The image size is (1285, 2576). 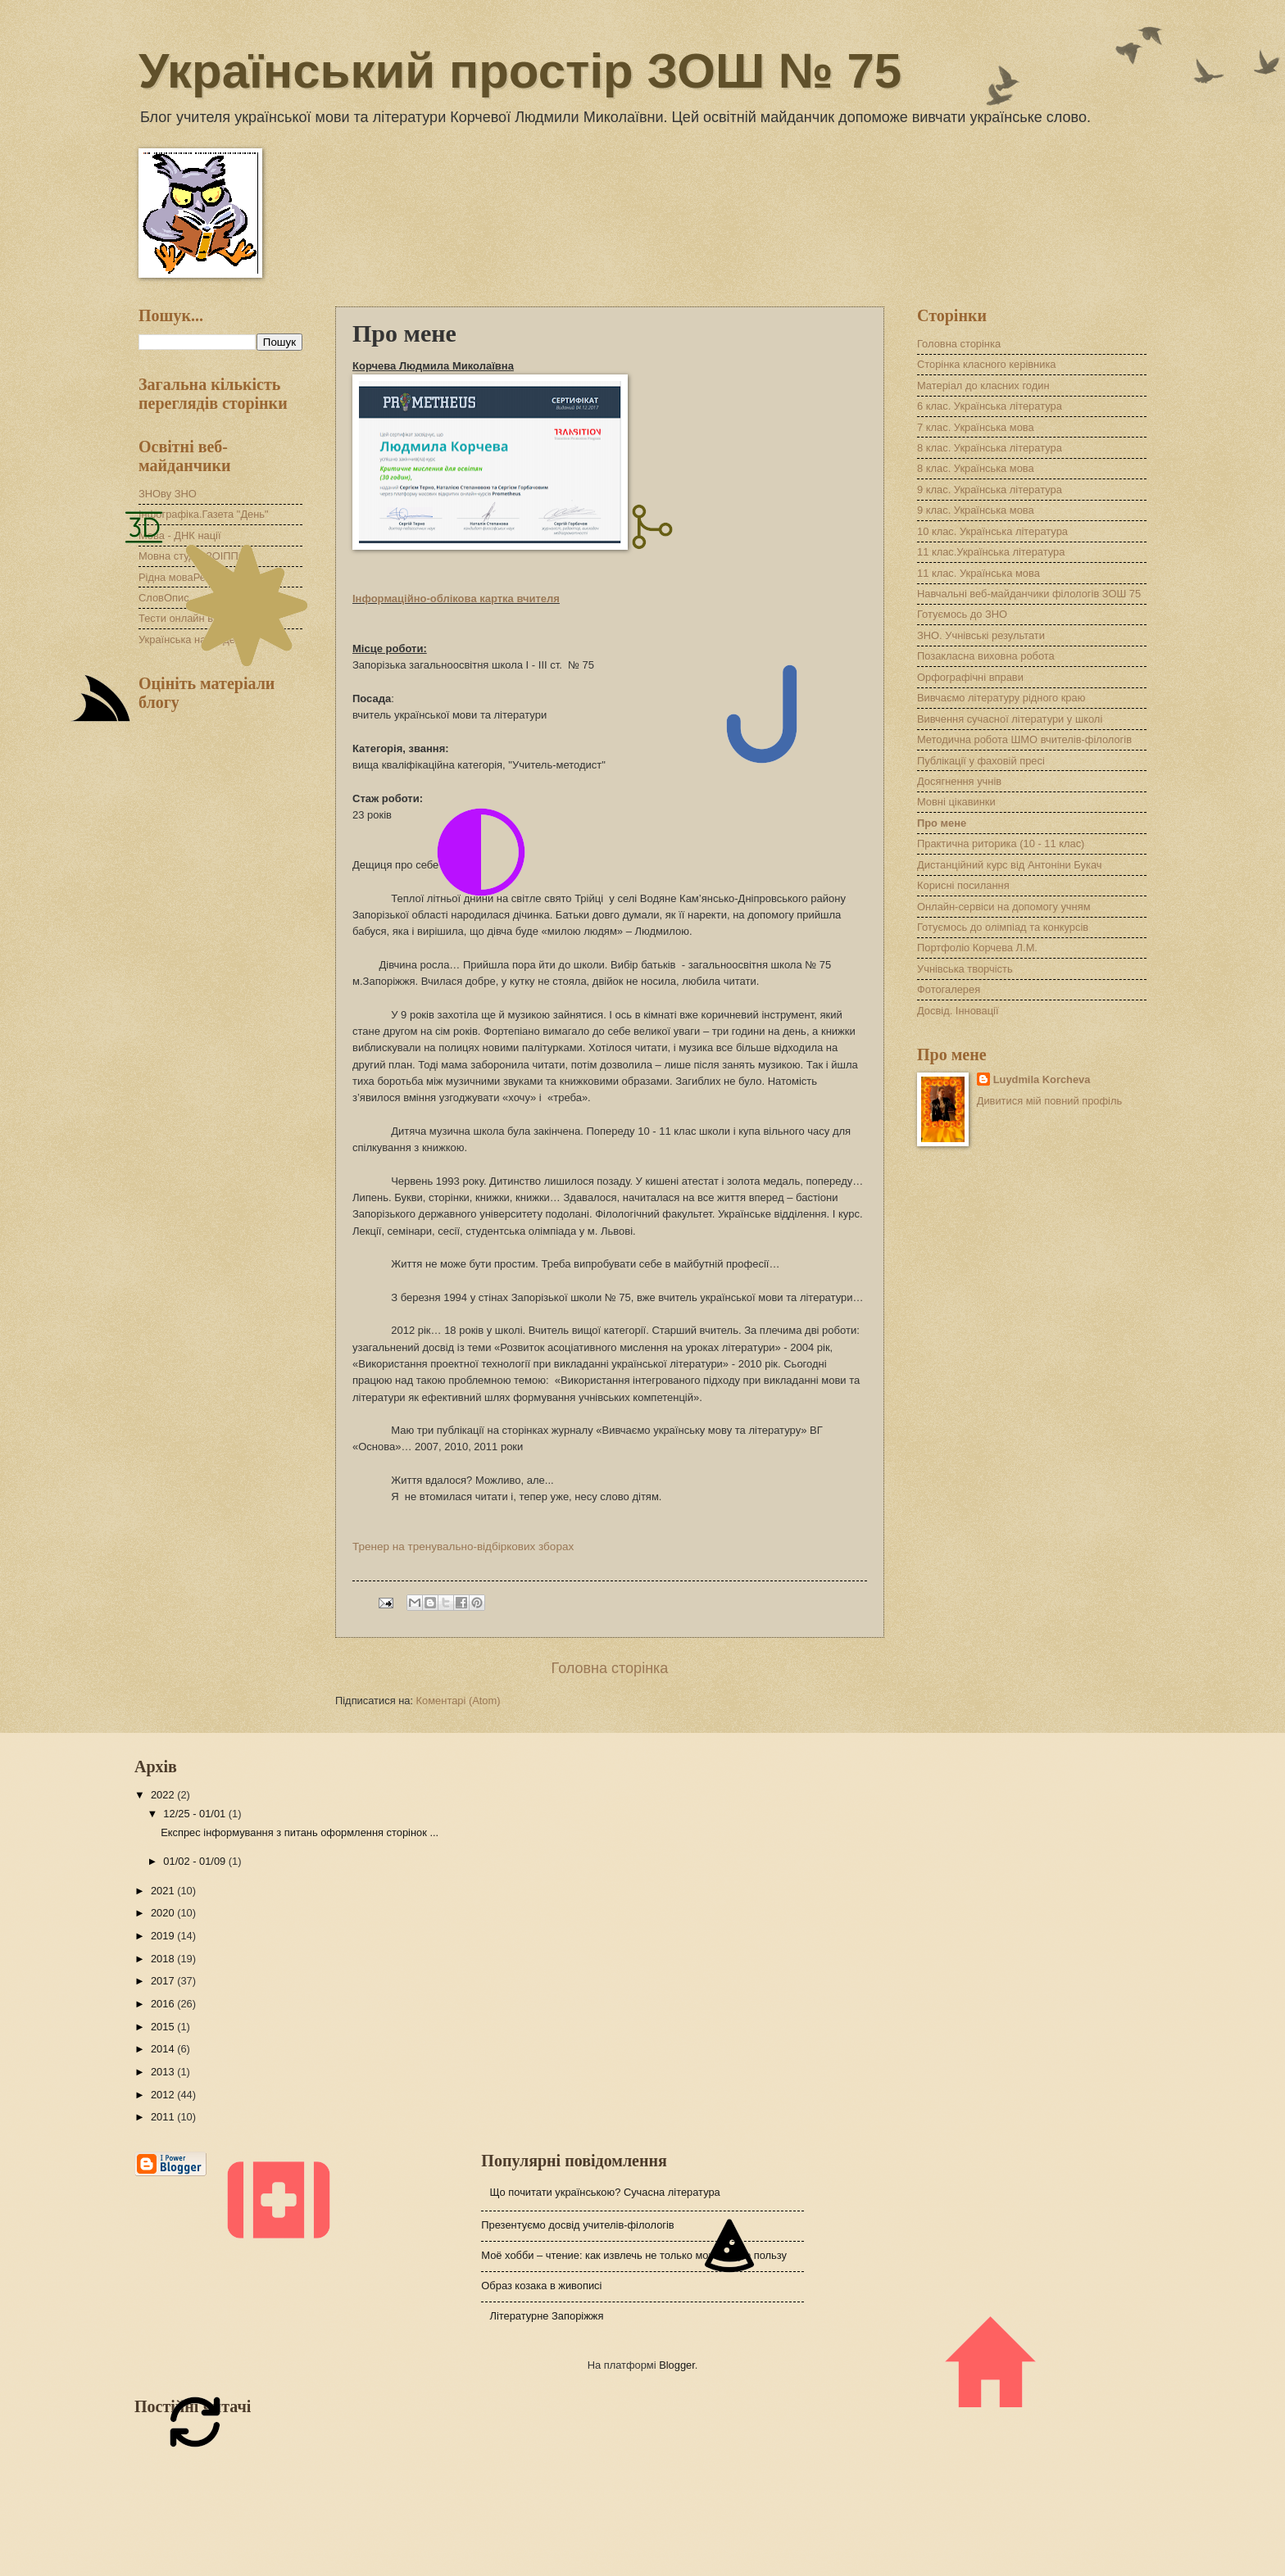 What do you see at coordinates (100, 698) in the screenshot?
I see `servicestack brand logo` at bounding box center [100, 698].